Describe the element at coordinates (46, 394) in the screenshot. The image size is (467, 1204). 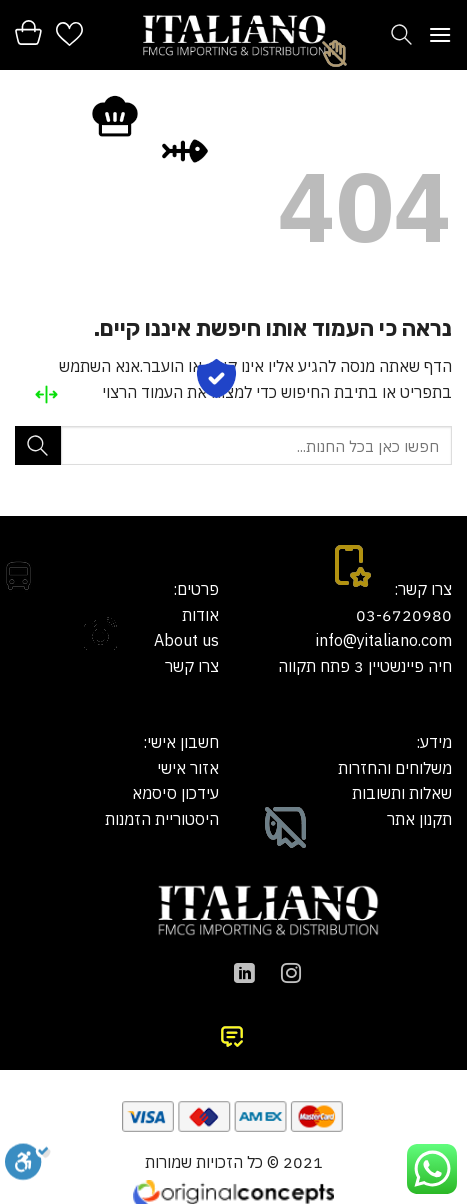
I see `expand content horizontally` at that location.